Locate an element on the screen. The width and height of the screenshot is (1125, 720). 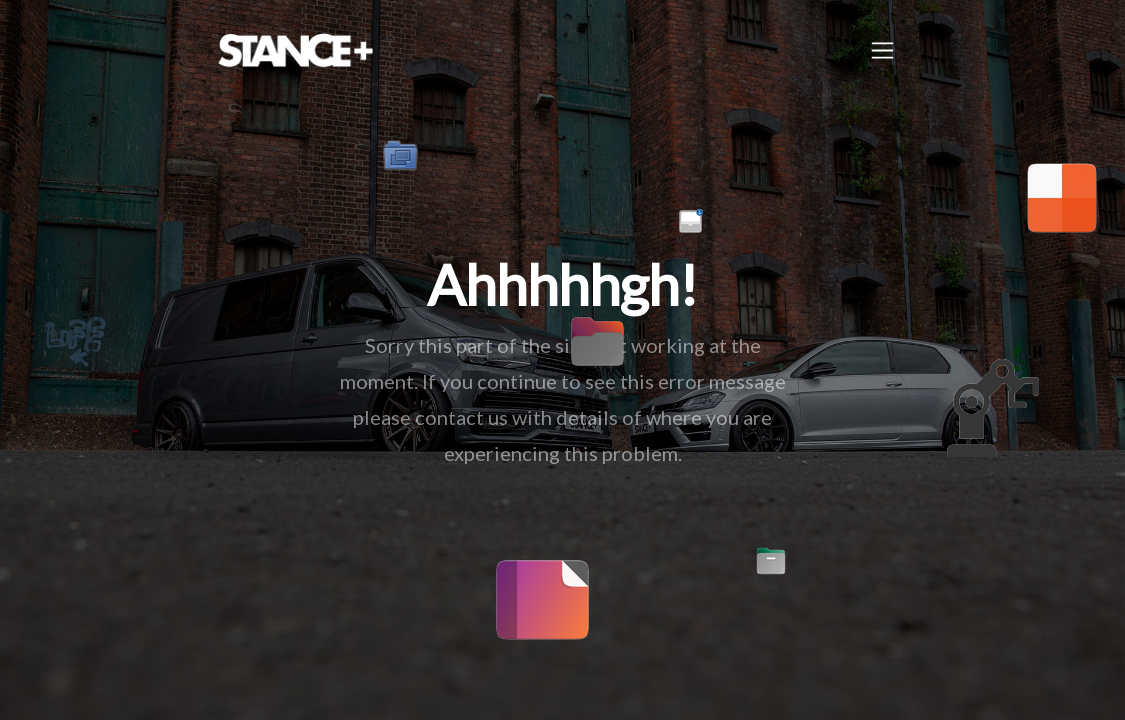
switch to the top-left workspace is located at coordinates (1062, 198).